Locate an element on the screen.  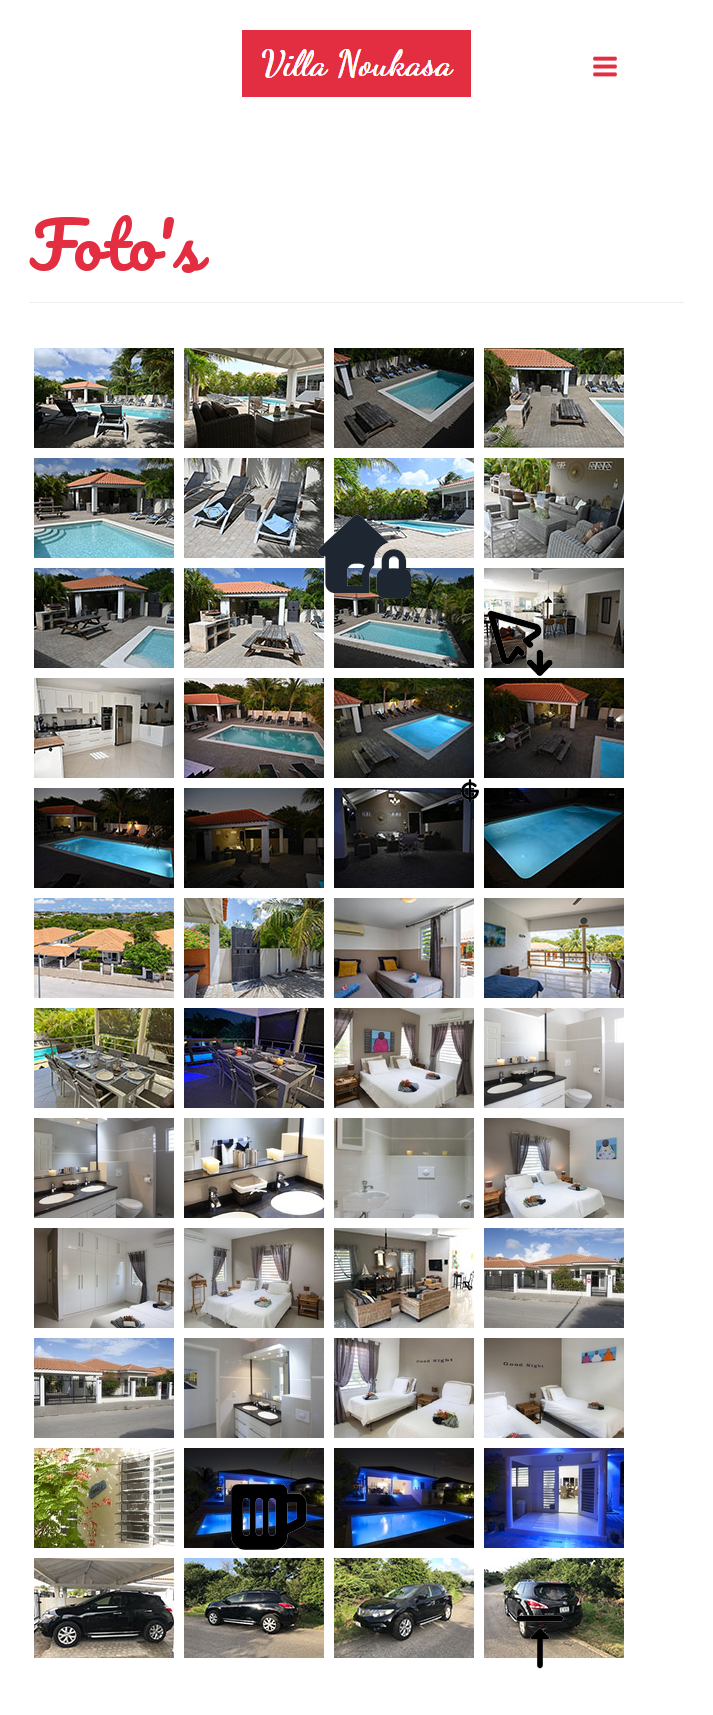
scroll or navigate downward is located at coordinates (517, 640).